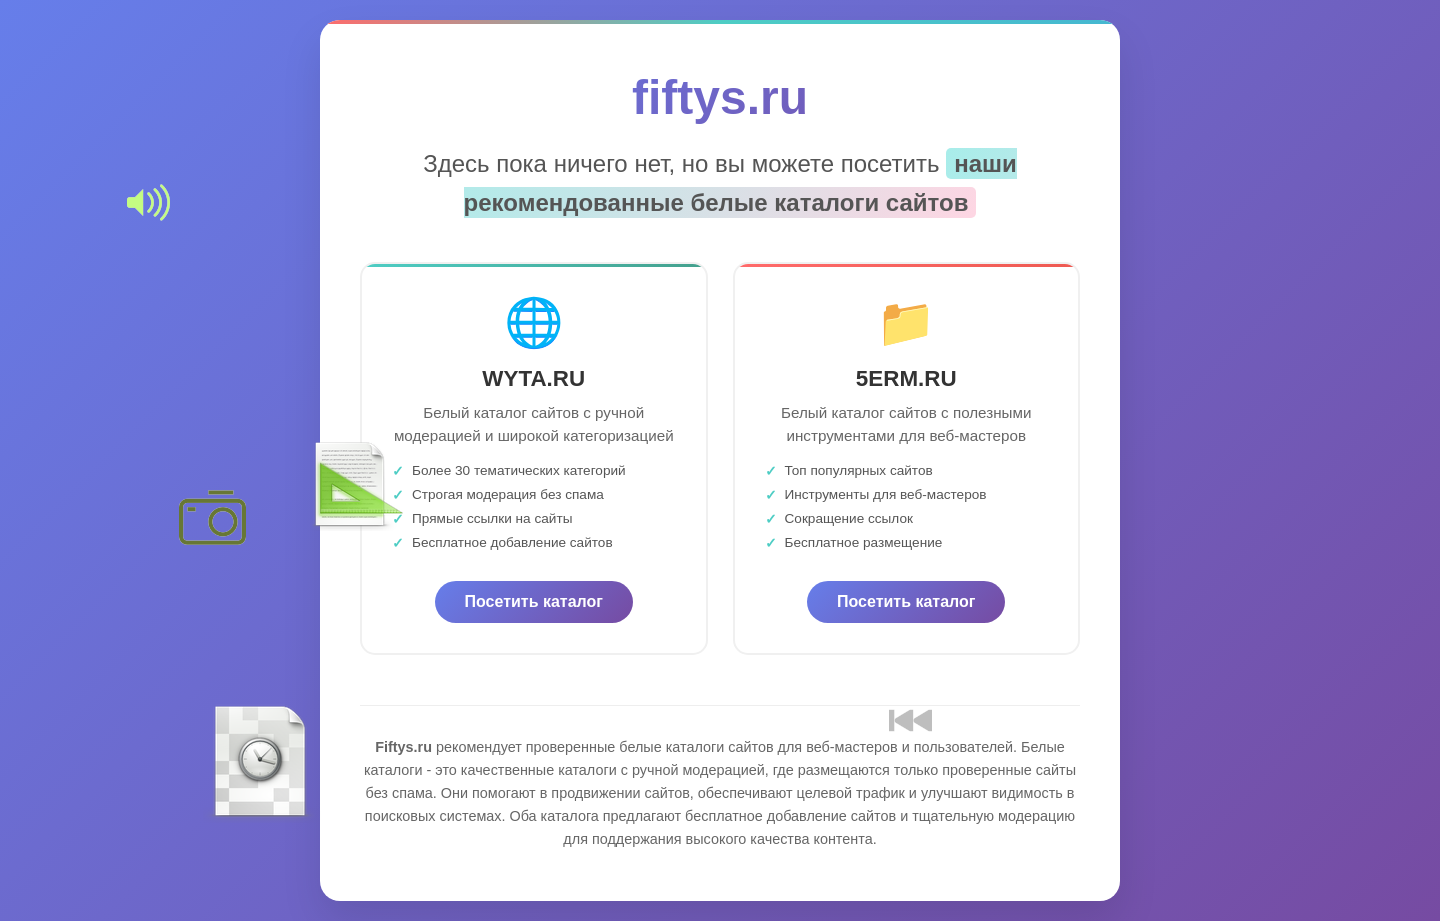  Describe the element at coordinates (148, 202) in the screenshot. I see `adjust audio volume settings` at that location.